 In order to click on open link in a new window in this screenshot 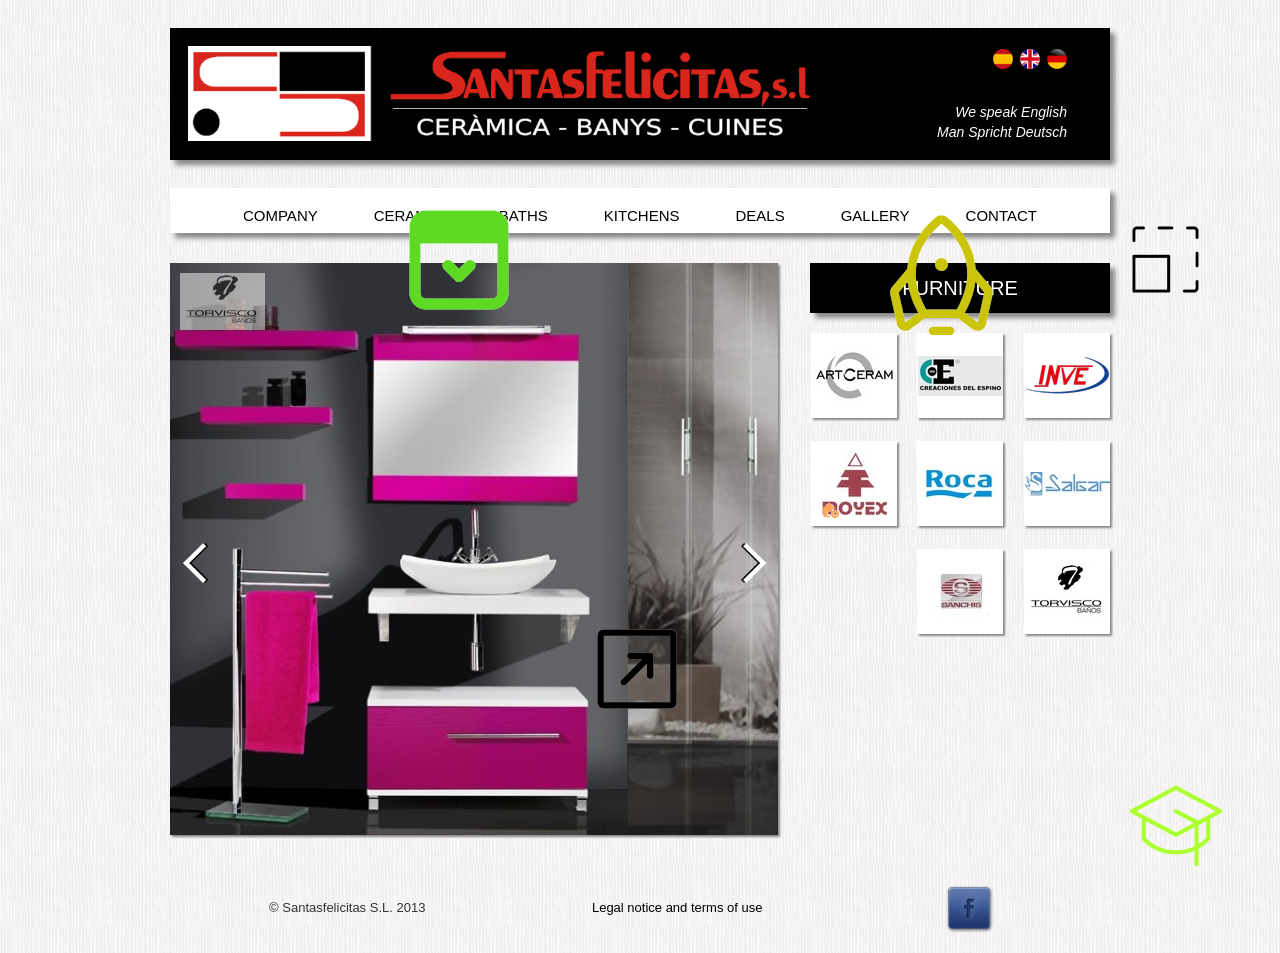, I will do `click(637, 669)`.